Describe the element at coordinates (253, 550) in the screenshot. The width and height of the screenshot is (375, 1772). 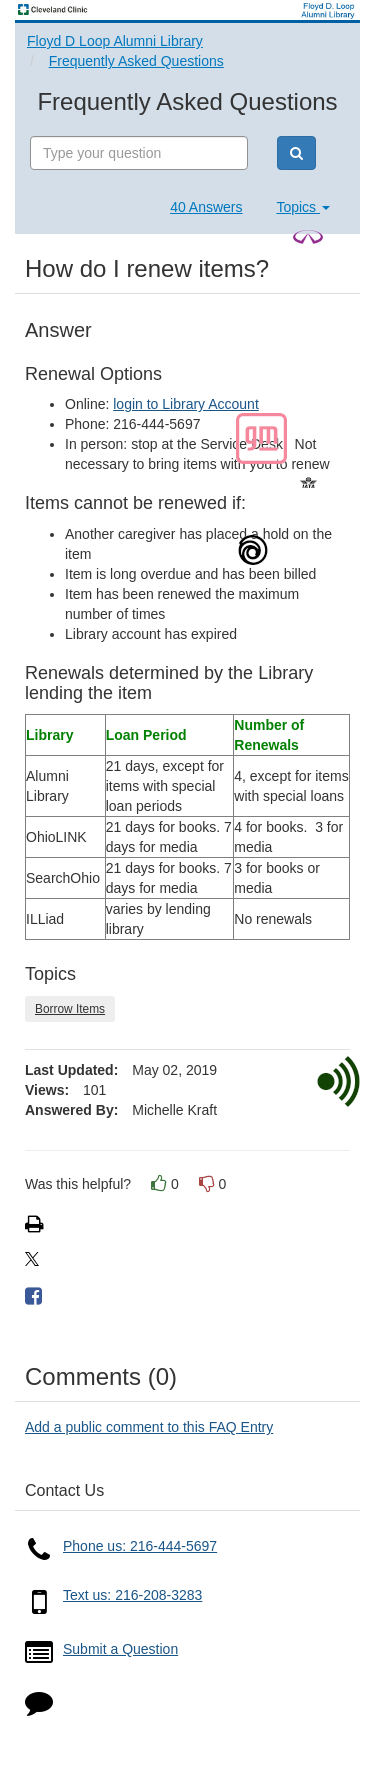
I see `open Ubisoft app or game launcher` at that location.